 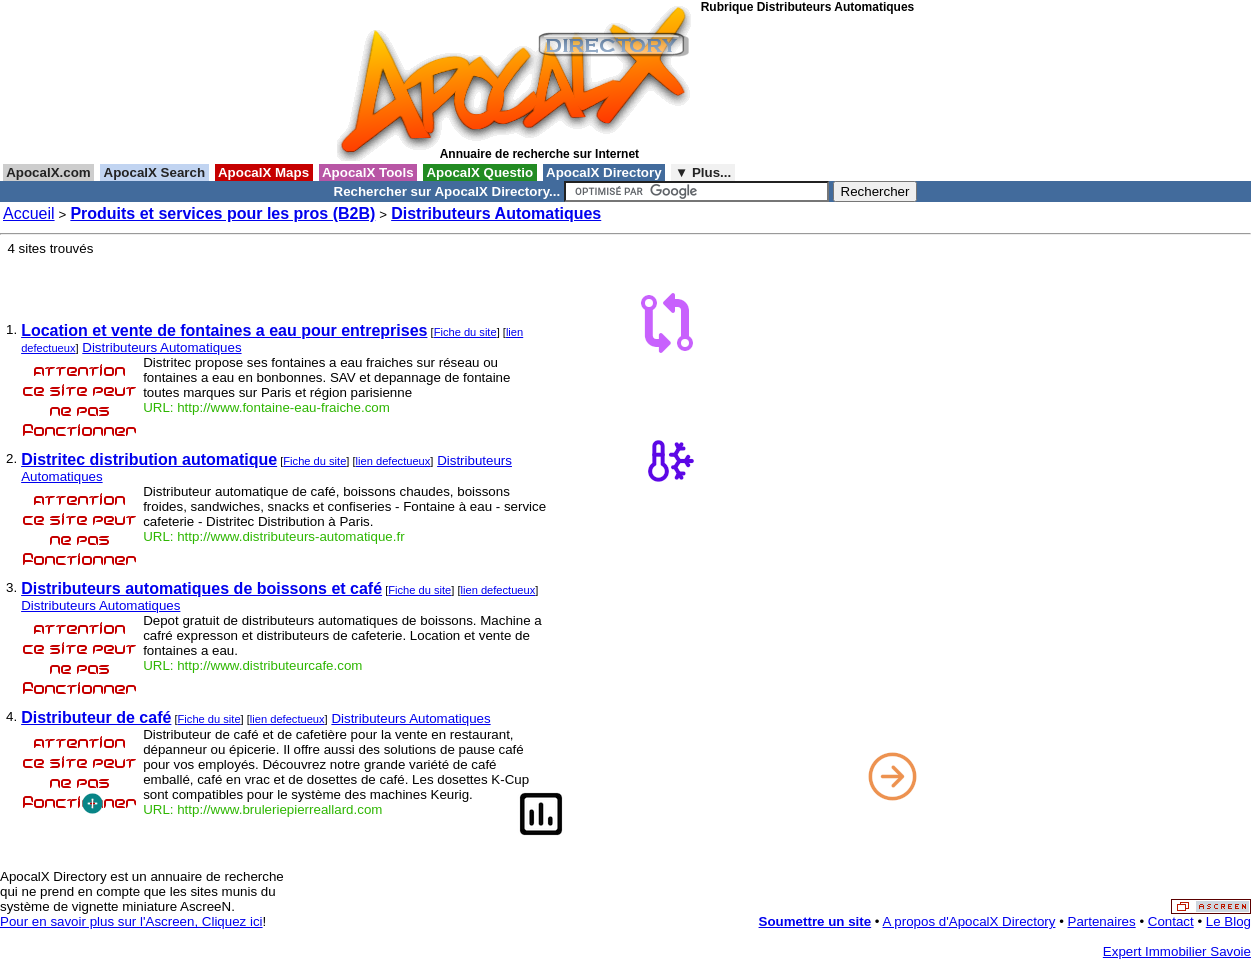 What do you see at coordinates (667, 323) in the screenshot?
I see `compare branches or commits in version control` at bounding box center [667, 323].